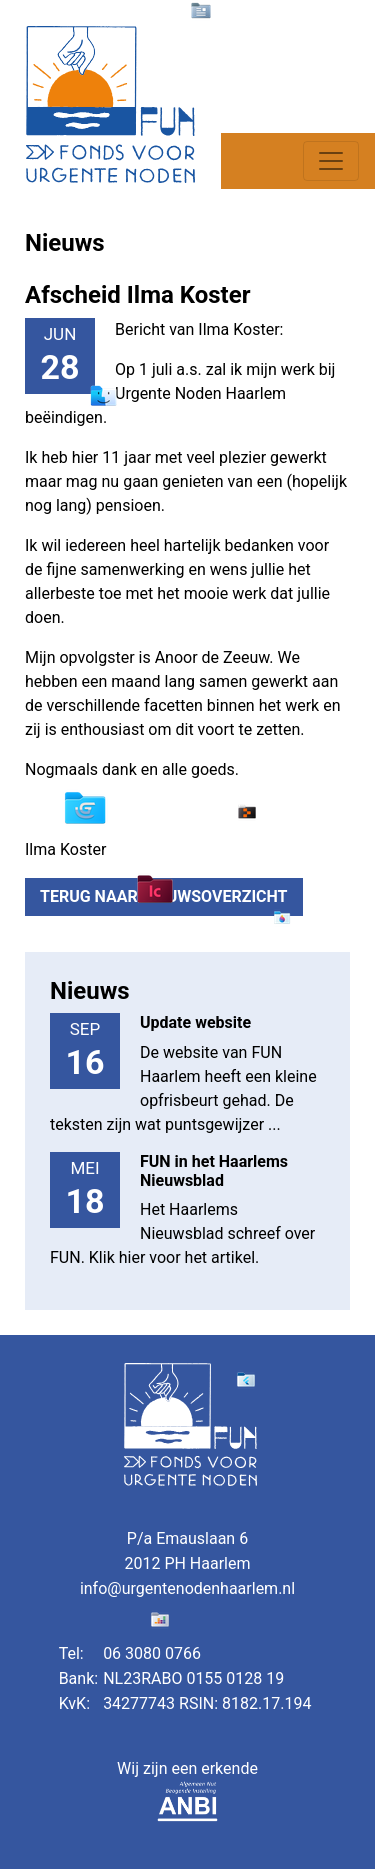 The width and height of the screenshot is (375, 1869). Describe the element at coordinates (155, 890) in the screenshot. I see `folder containing adobe incopy files` at that location.